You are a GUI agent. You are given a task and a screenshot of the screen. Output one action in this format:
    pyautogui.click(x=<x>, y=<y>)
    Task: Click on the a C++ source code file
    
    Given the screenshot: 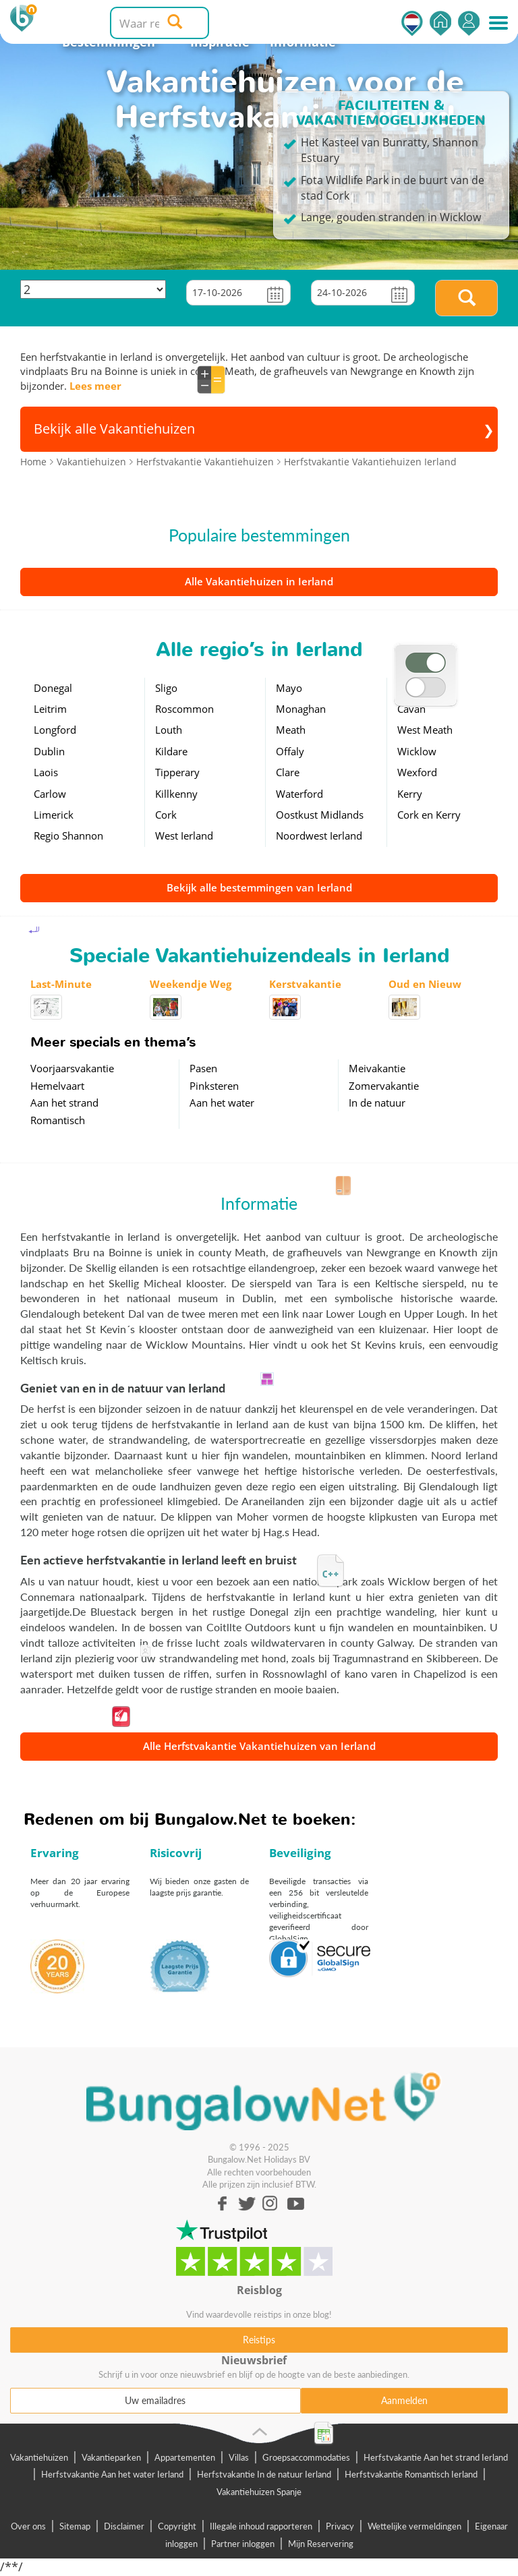 What is the action you would take?
    pyautogui.click(x=330, y=1571)
    